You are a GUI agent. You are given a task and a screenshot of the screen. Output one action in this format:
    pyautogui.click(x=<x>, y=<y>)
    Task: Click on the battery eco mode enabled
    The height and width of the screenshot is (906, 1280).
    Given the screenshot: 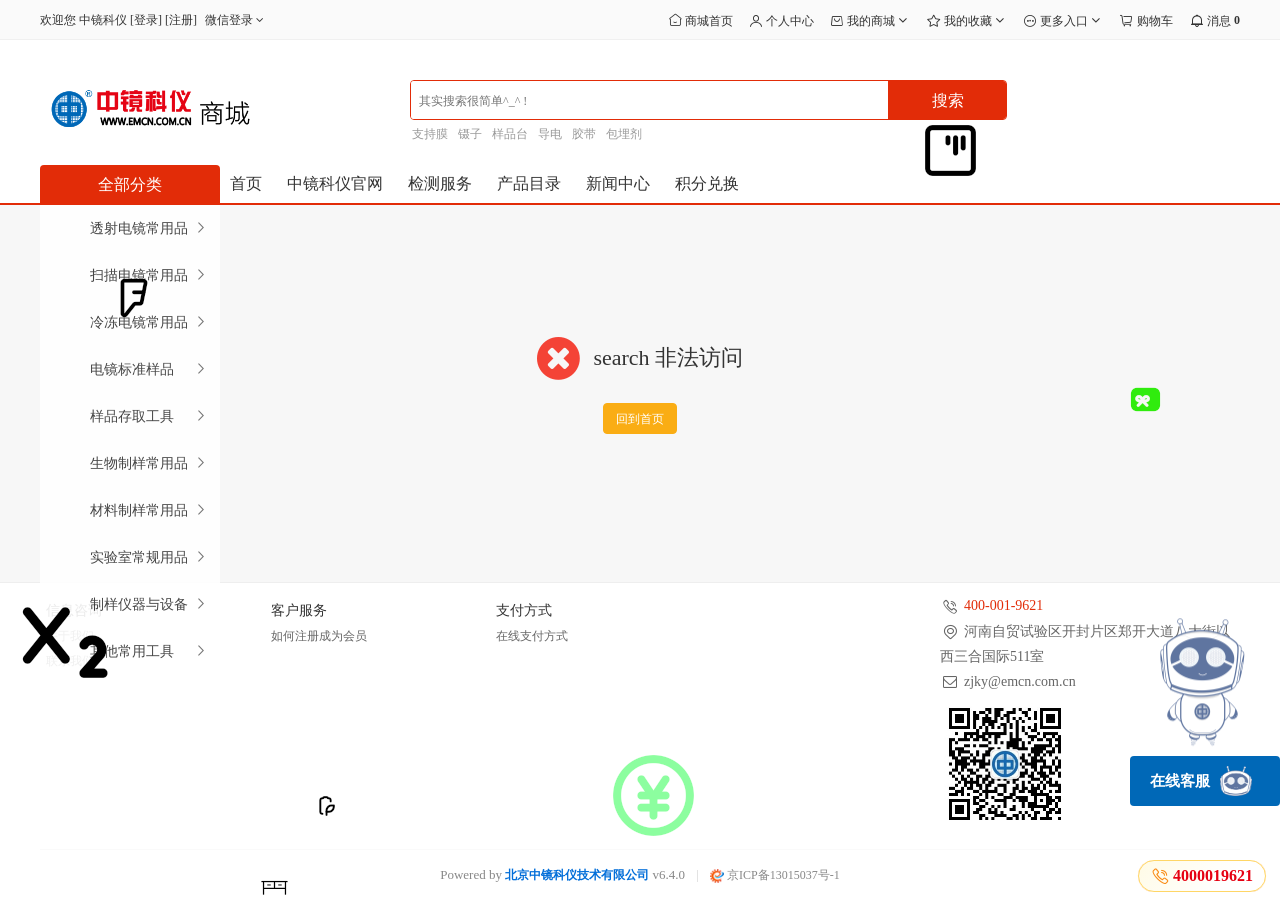 What is the action you would take?
    pyautogui.click(x=325, y=805)
    